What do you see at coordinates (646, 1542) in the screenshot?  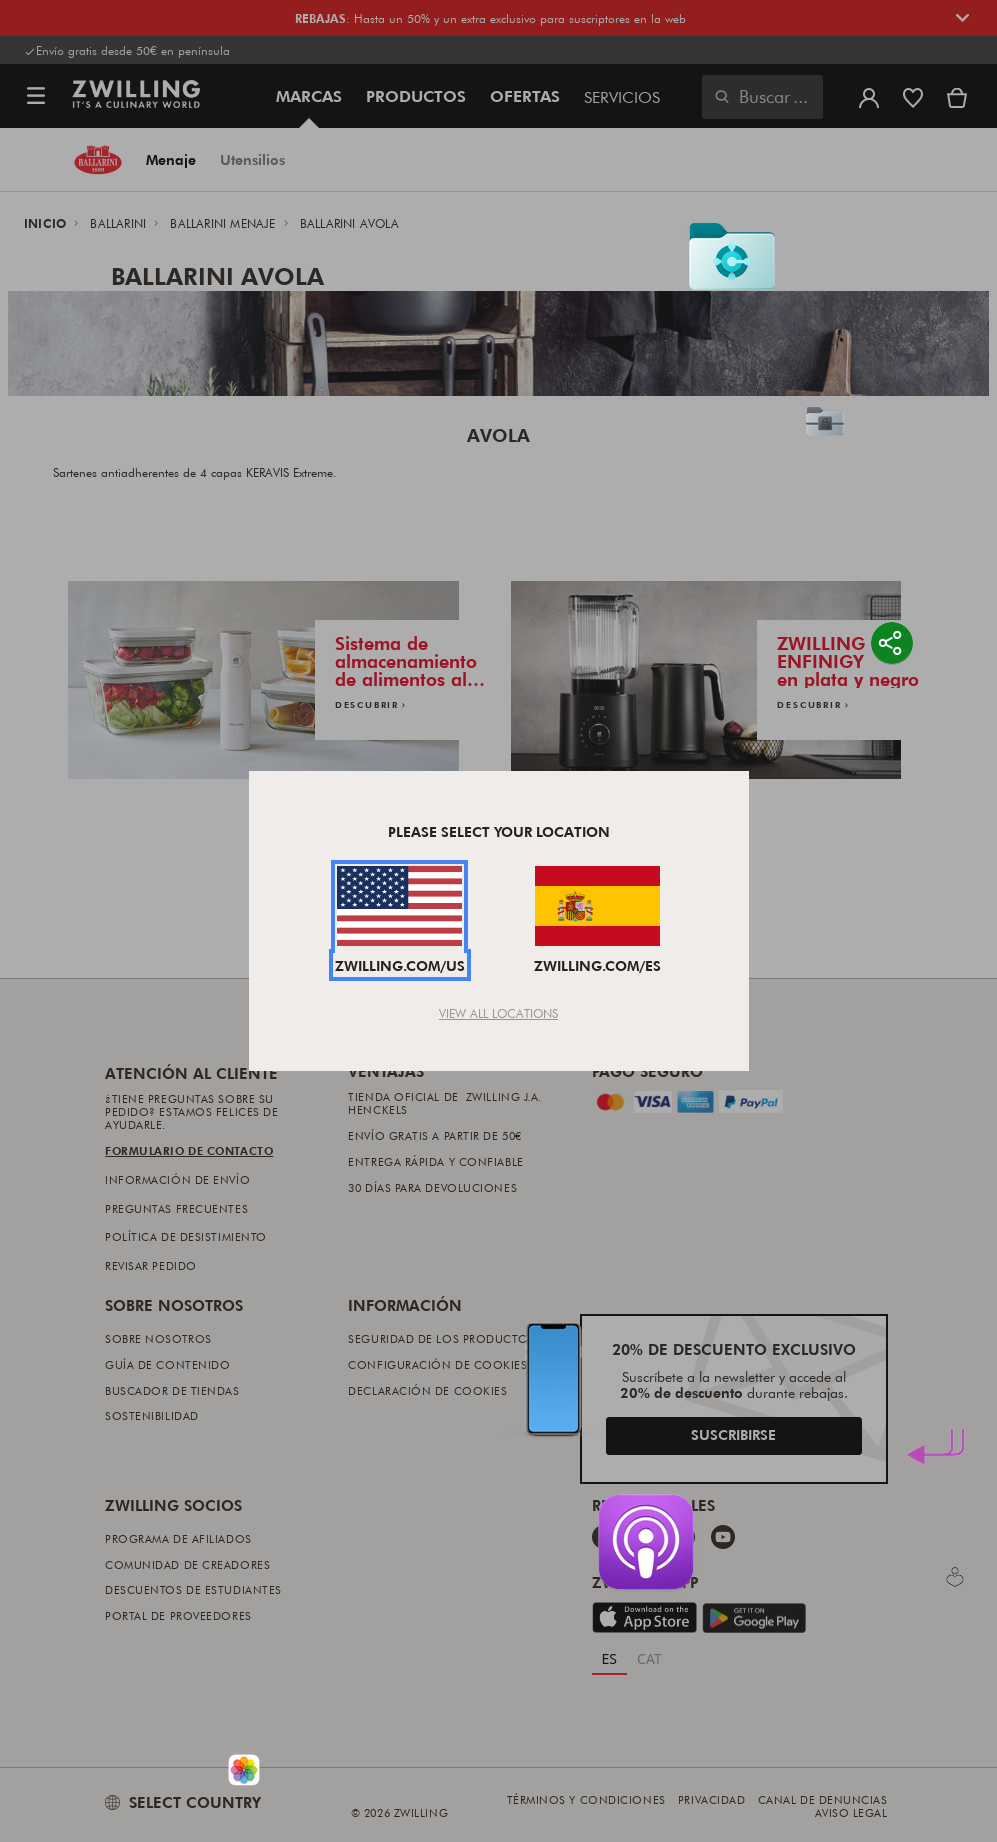 I see `open the podcasts app` at bounding box center [646, 1542].